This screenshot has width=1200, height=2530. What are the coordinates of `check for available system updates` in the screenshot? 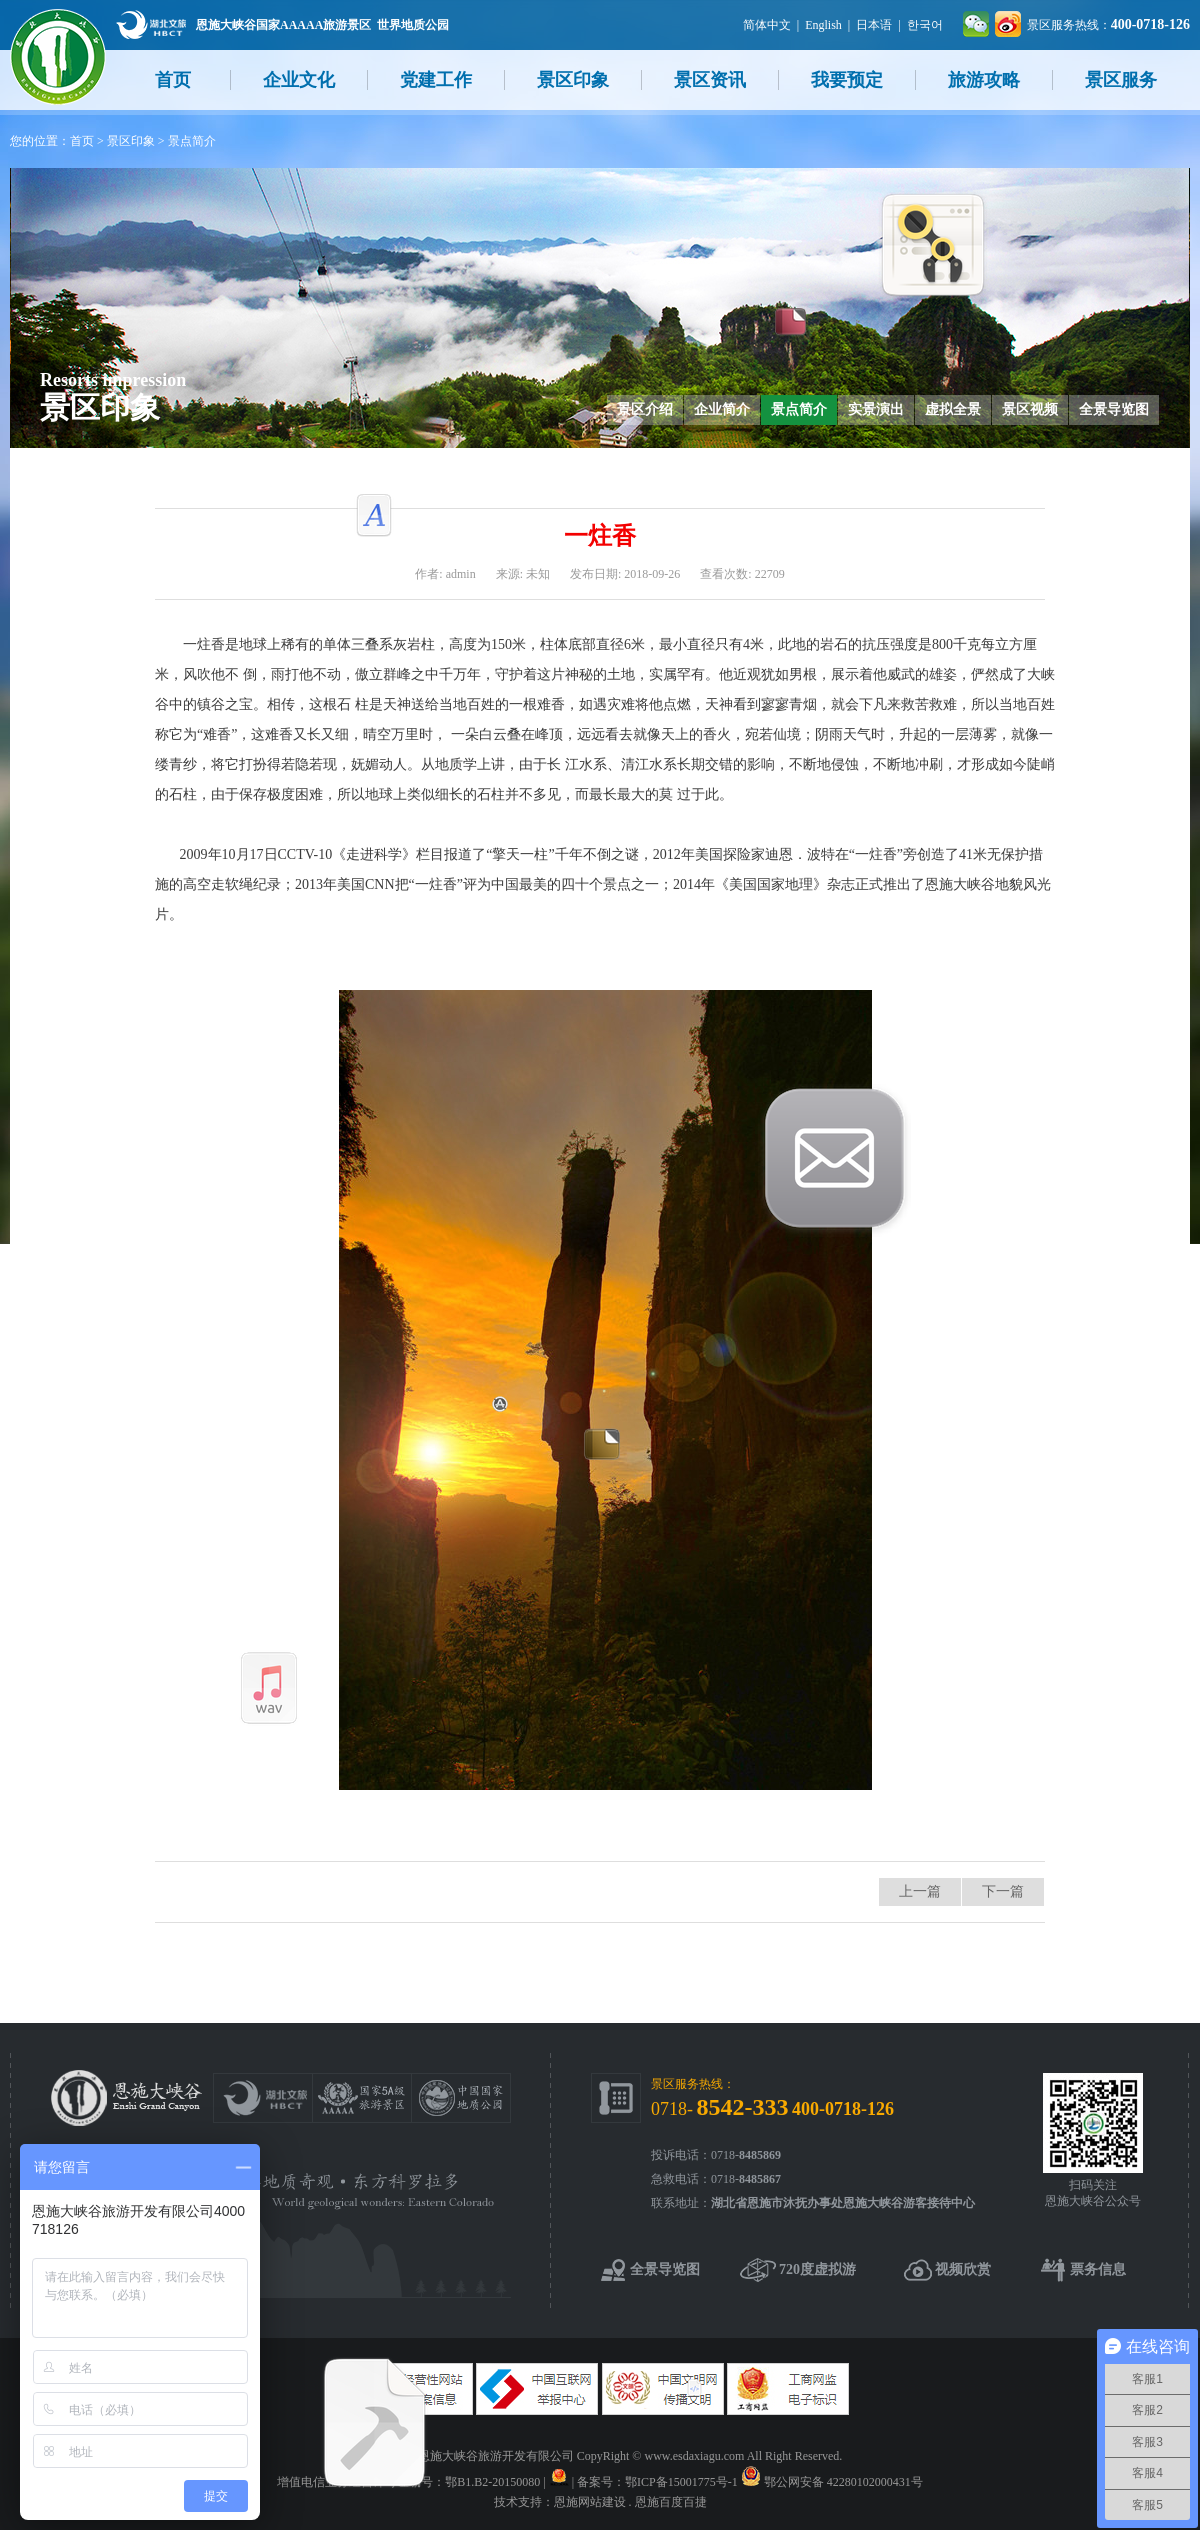 It's located at (500, 1404).